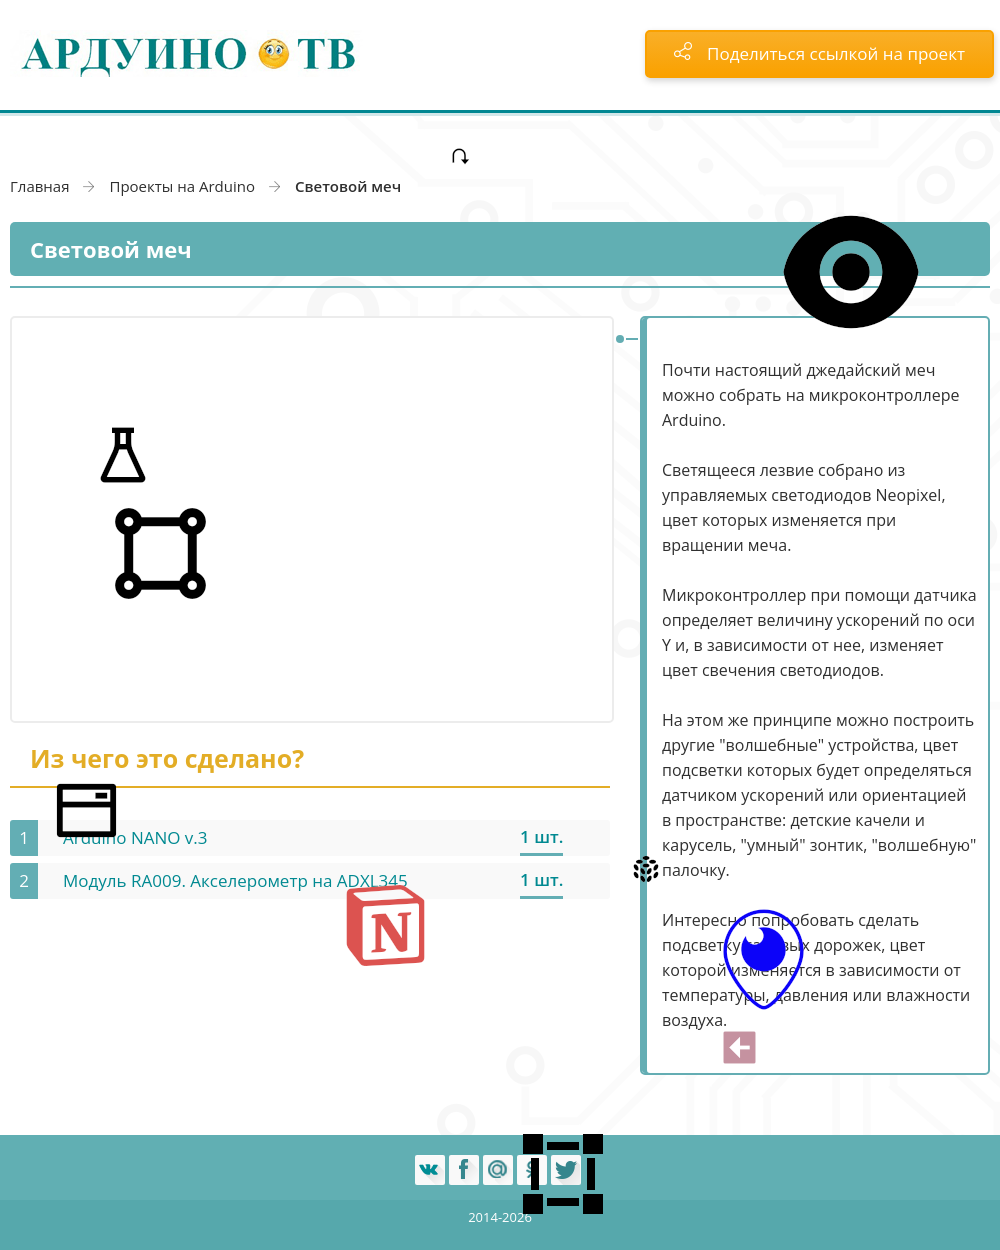 This screenshot has height=1250, width=1000. What do you see at coordinates (460, 156) in the screenshot?
I see `go back to previous screen` at bounding box center [460, 156].